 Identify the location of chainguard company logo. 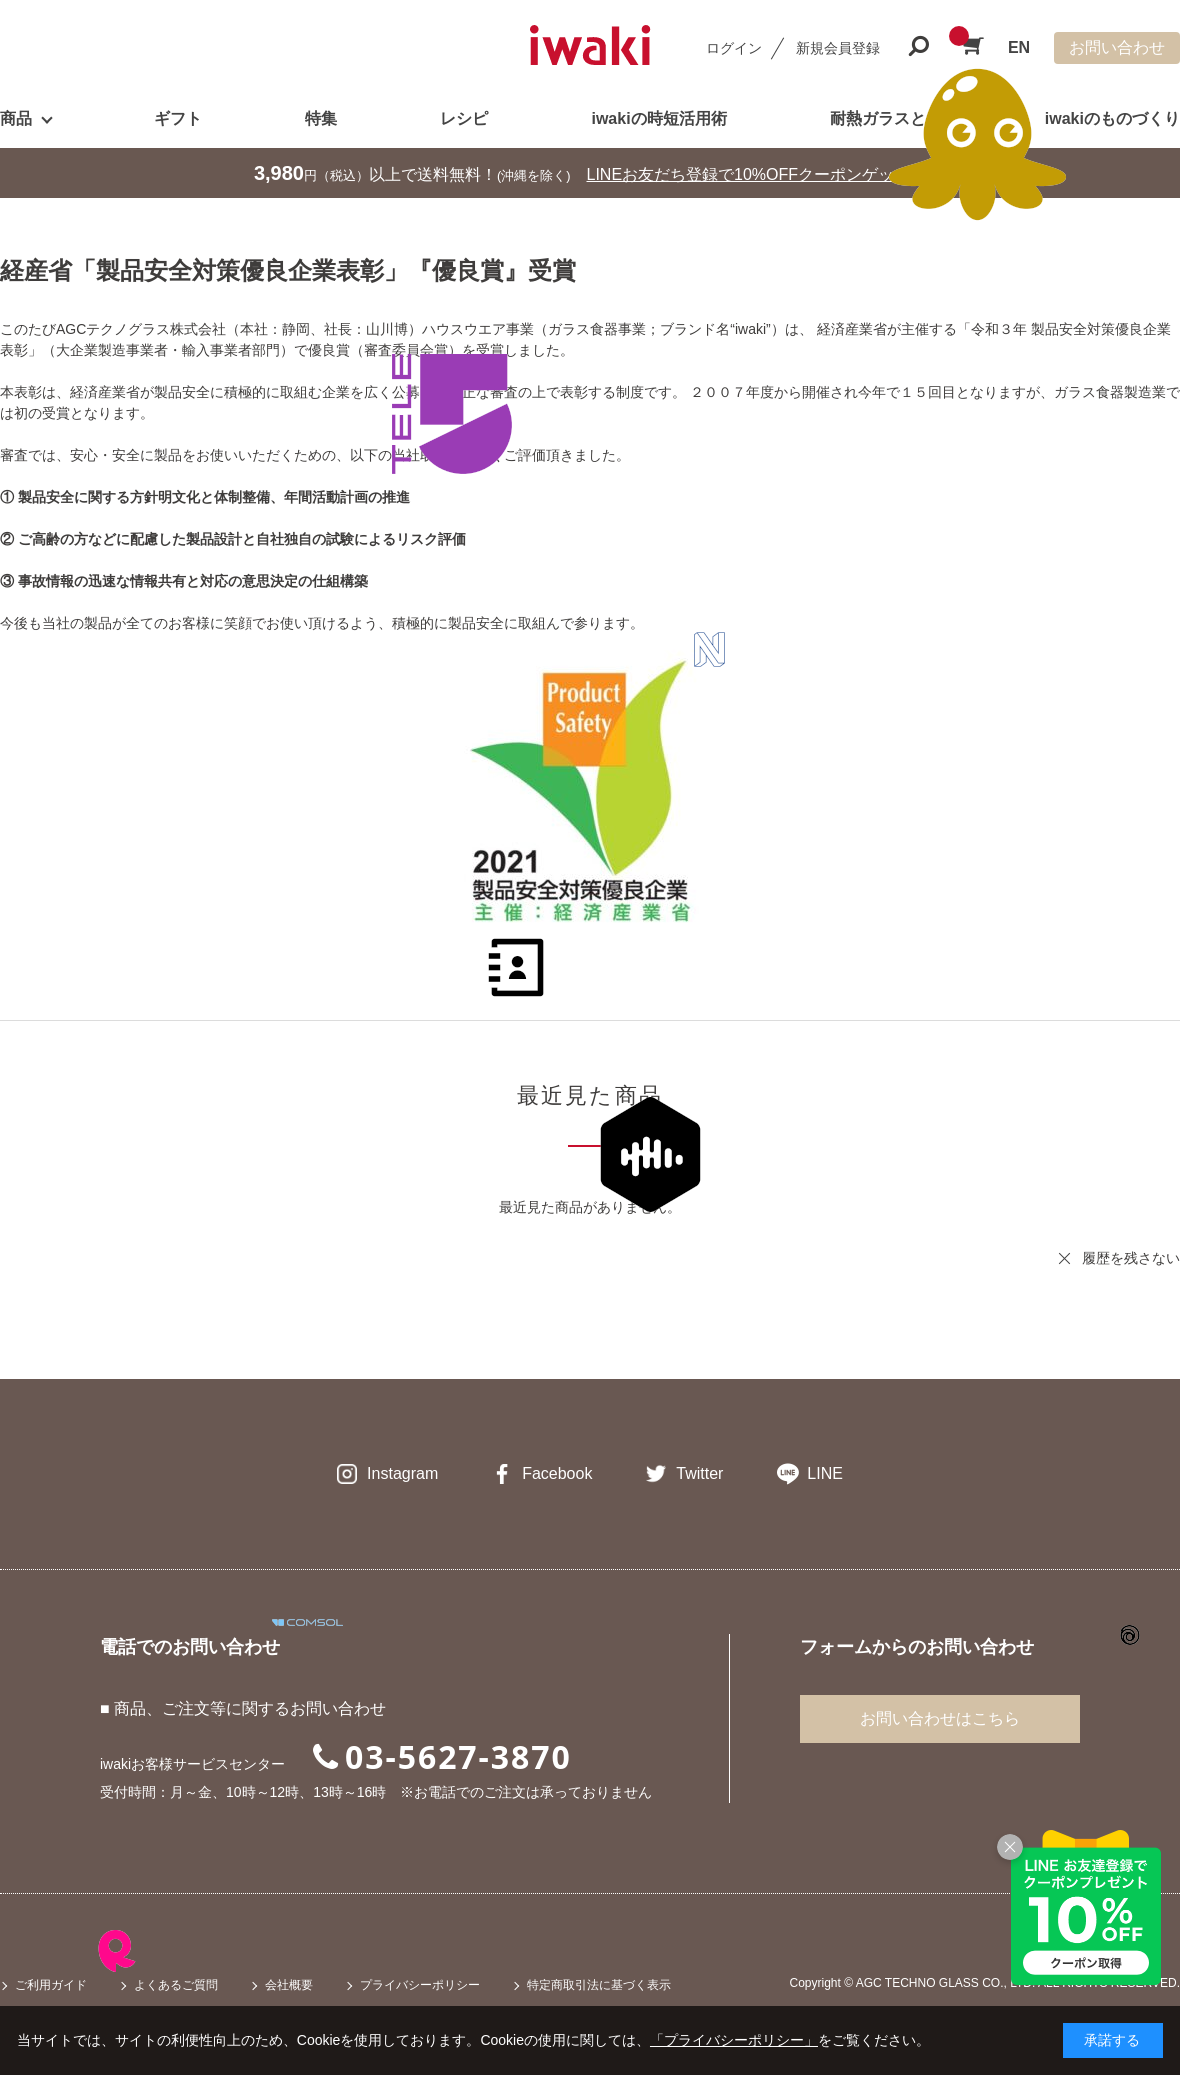
(977, 144).